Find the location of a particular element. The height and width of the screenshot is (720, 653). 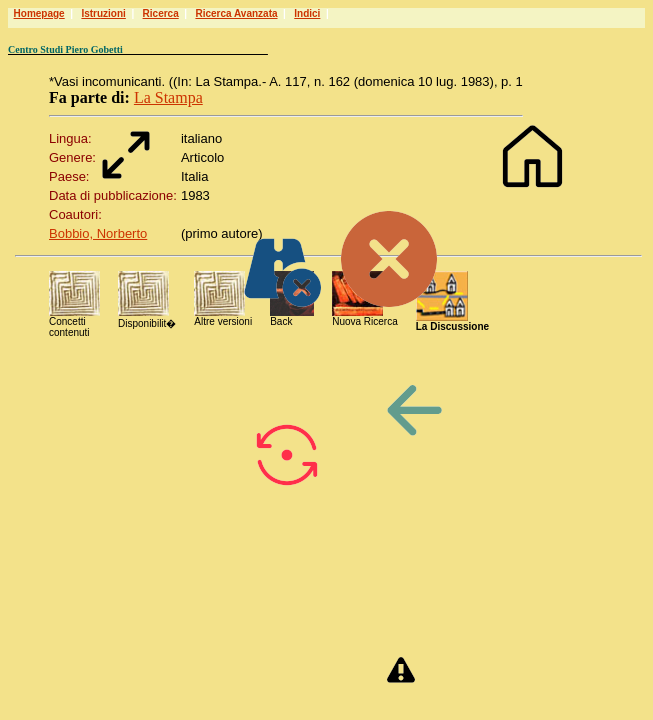

maximize window to full screen is located at coordinates (126, 155).